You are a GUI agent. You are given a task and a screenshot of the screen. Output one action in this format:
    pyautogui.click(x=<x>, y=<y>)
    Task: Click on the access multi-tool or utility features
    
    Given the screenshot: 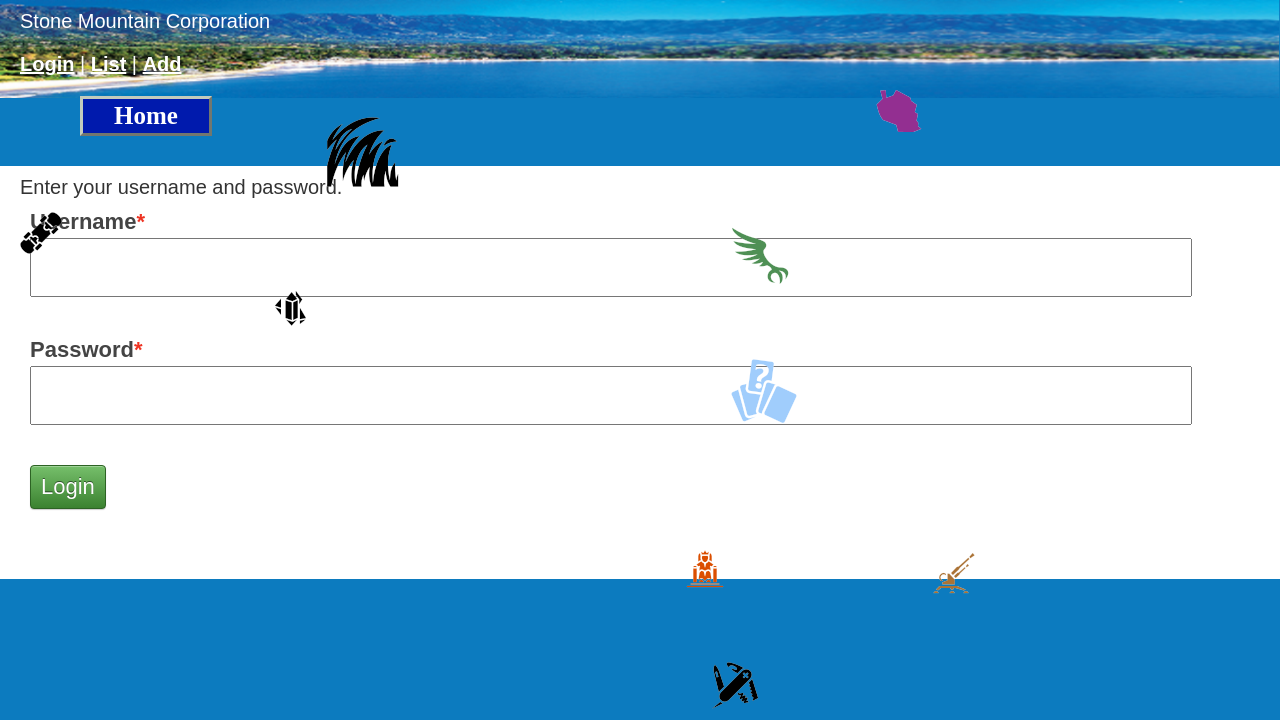 What is the action you would take?
    pyautogui.click(x=735, y=685)
    